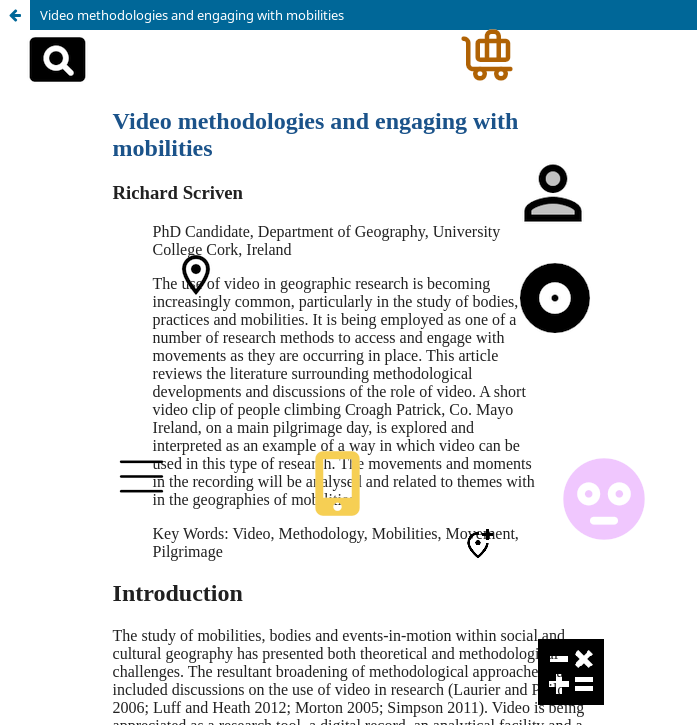  What do you see at coordinates (196, 275) in the screenshot?
I see `view current location on map` at bounding box center [196, 275].